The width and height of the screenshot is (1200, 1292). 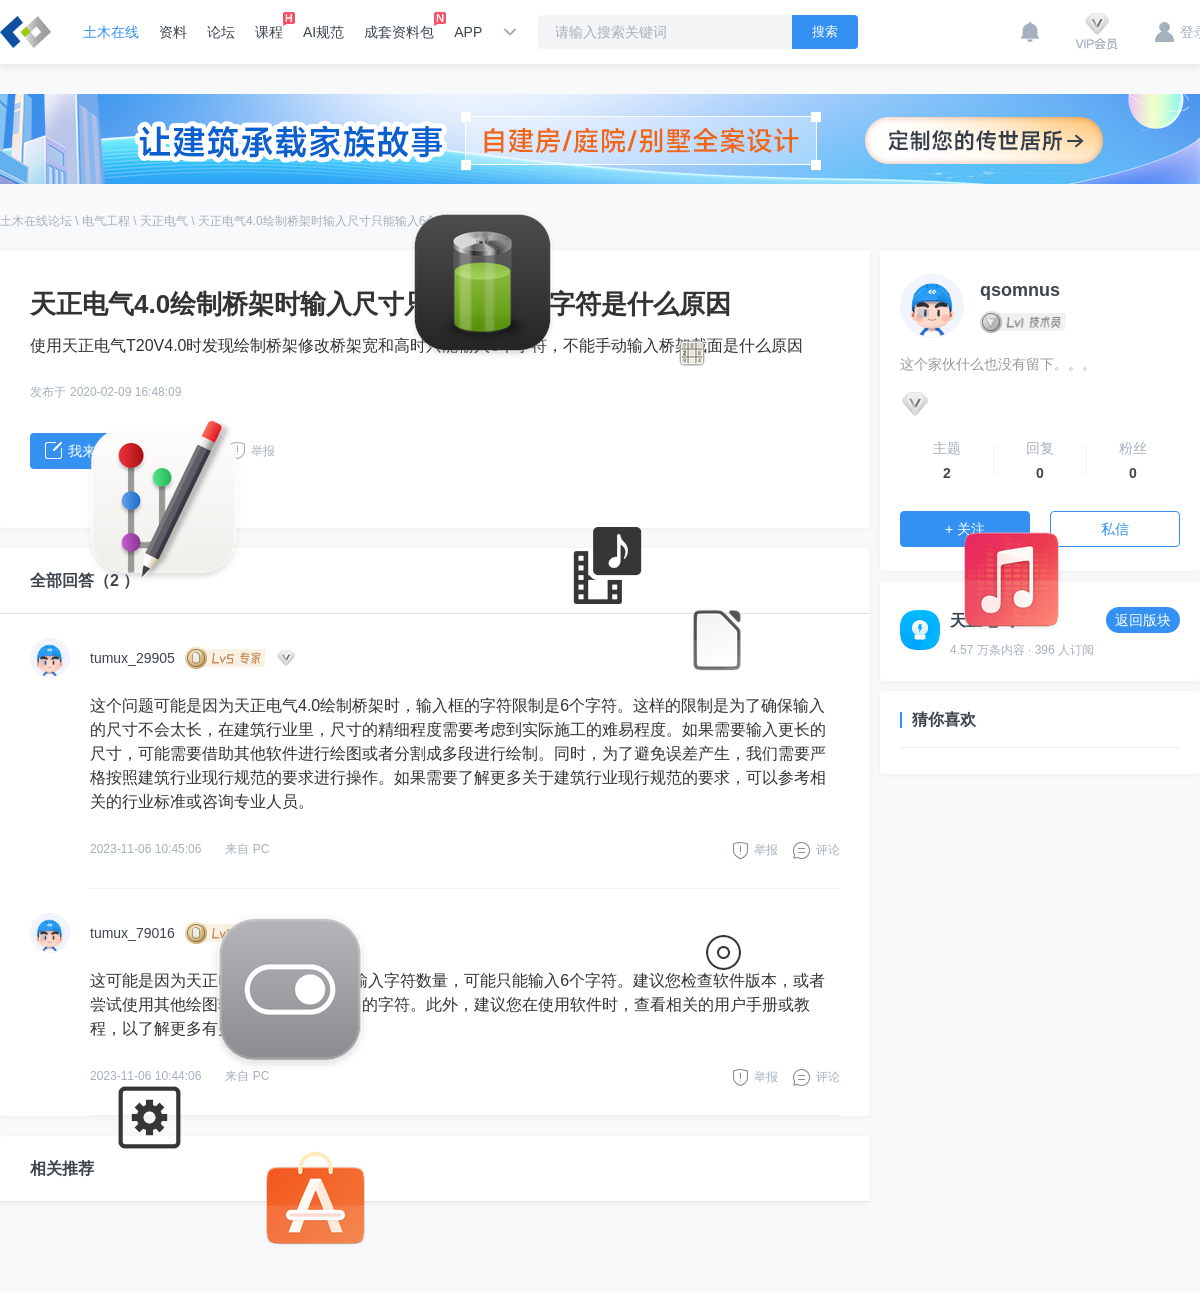 I want to click on indicates optical media such as a CD or DVD, so click(x=723, y=952).